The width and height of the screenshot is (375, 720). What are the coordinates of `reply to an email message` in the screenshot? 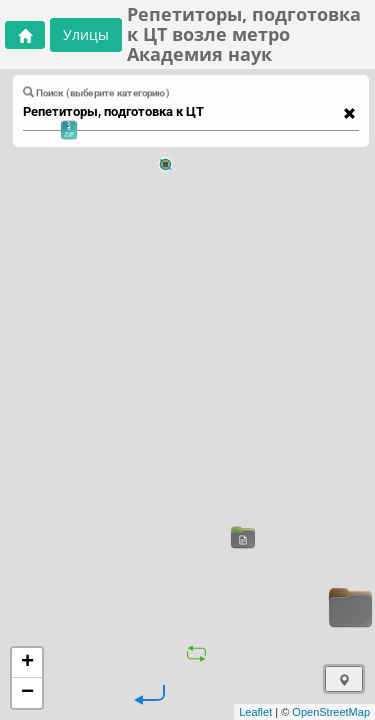 It's located at (149, 693).